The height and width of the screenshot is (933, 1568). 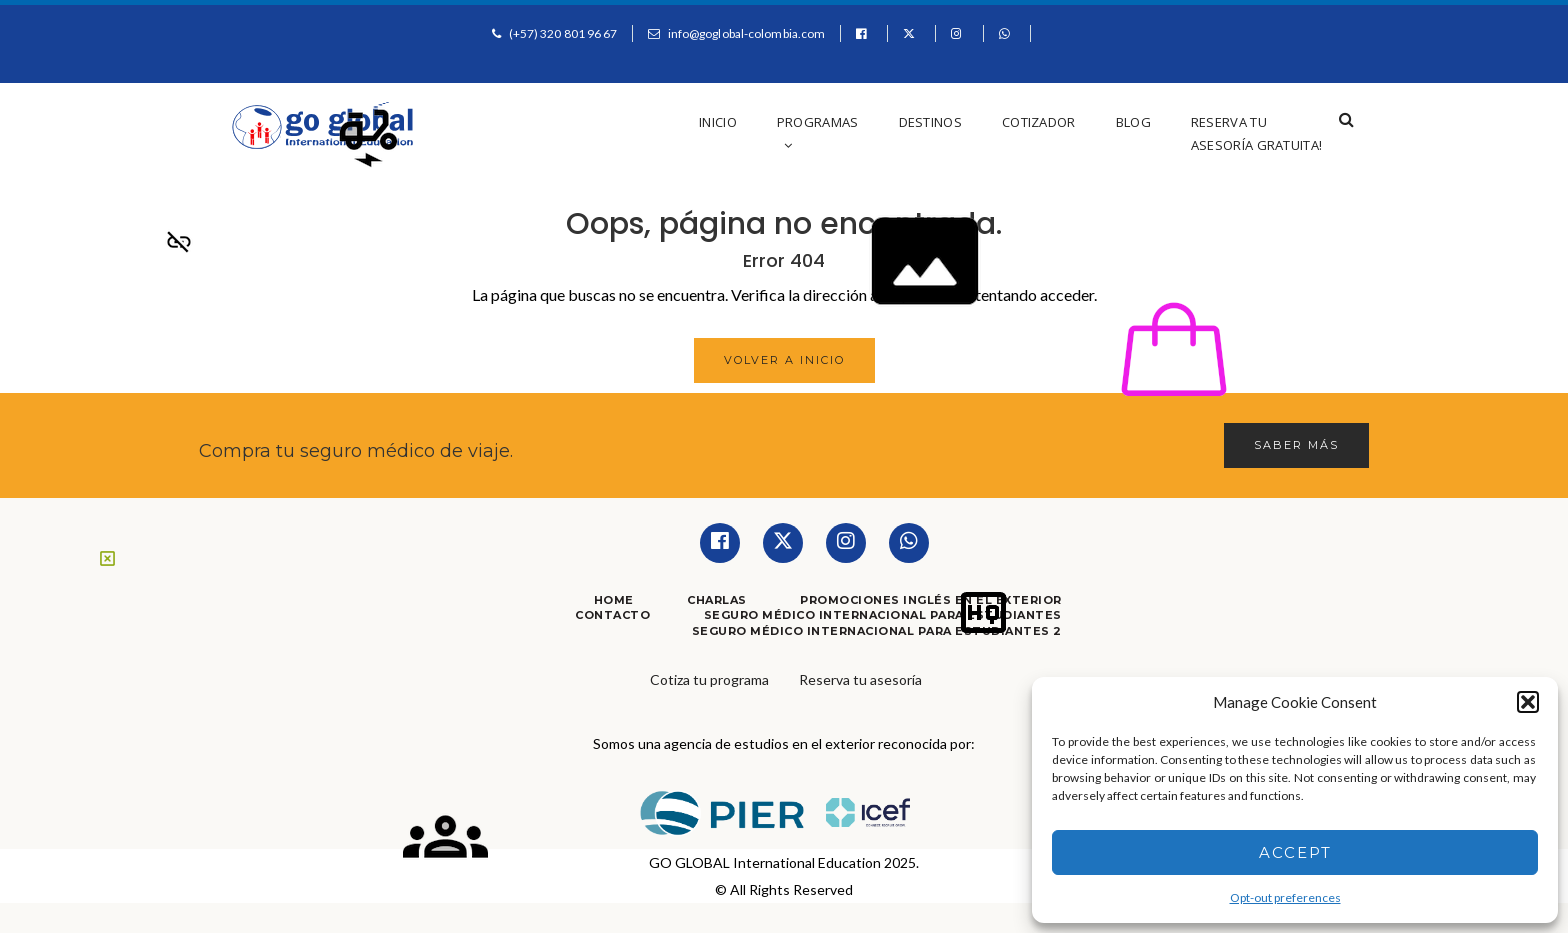 I want to click on select electric moped as transportation mode, so click(x=368, y=135).